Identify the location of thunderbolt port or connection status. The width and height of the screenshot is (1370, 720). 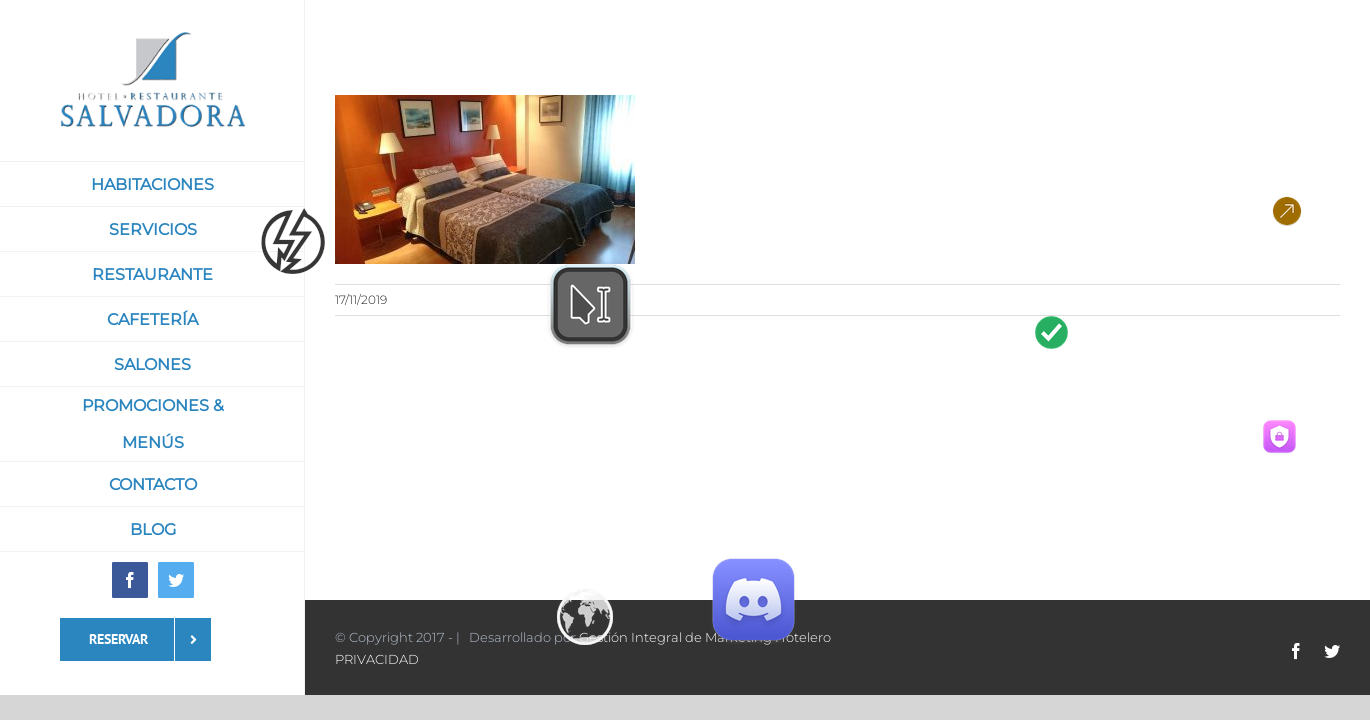
(293, 242).